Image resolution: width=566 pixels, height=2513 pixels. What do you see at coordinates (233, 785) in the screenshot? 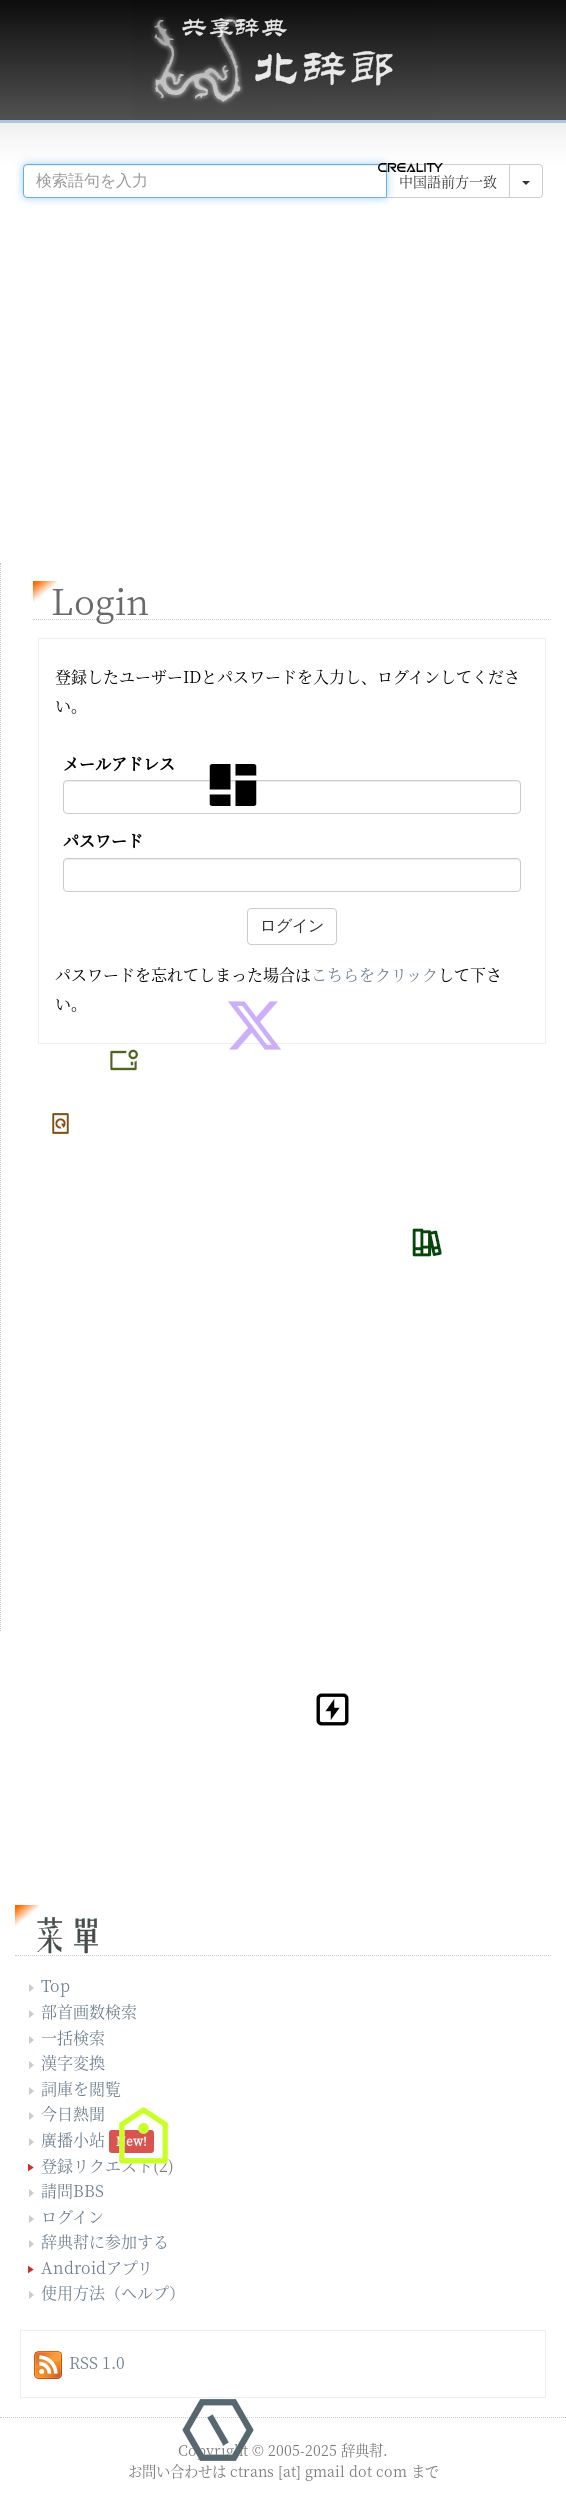
I see `switch to masonry grid view` at bounding box center [233, 785].